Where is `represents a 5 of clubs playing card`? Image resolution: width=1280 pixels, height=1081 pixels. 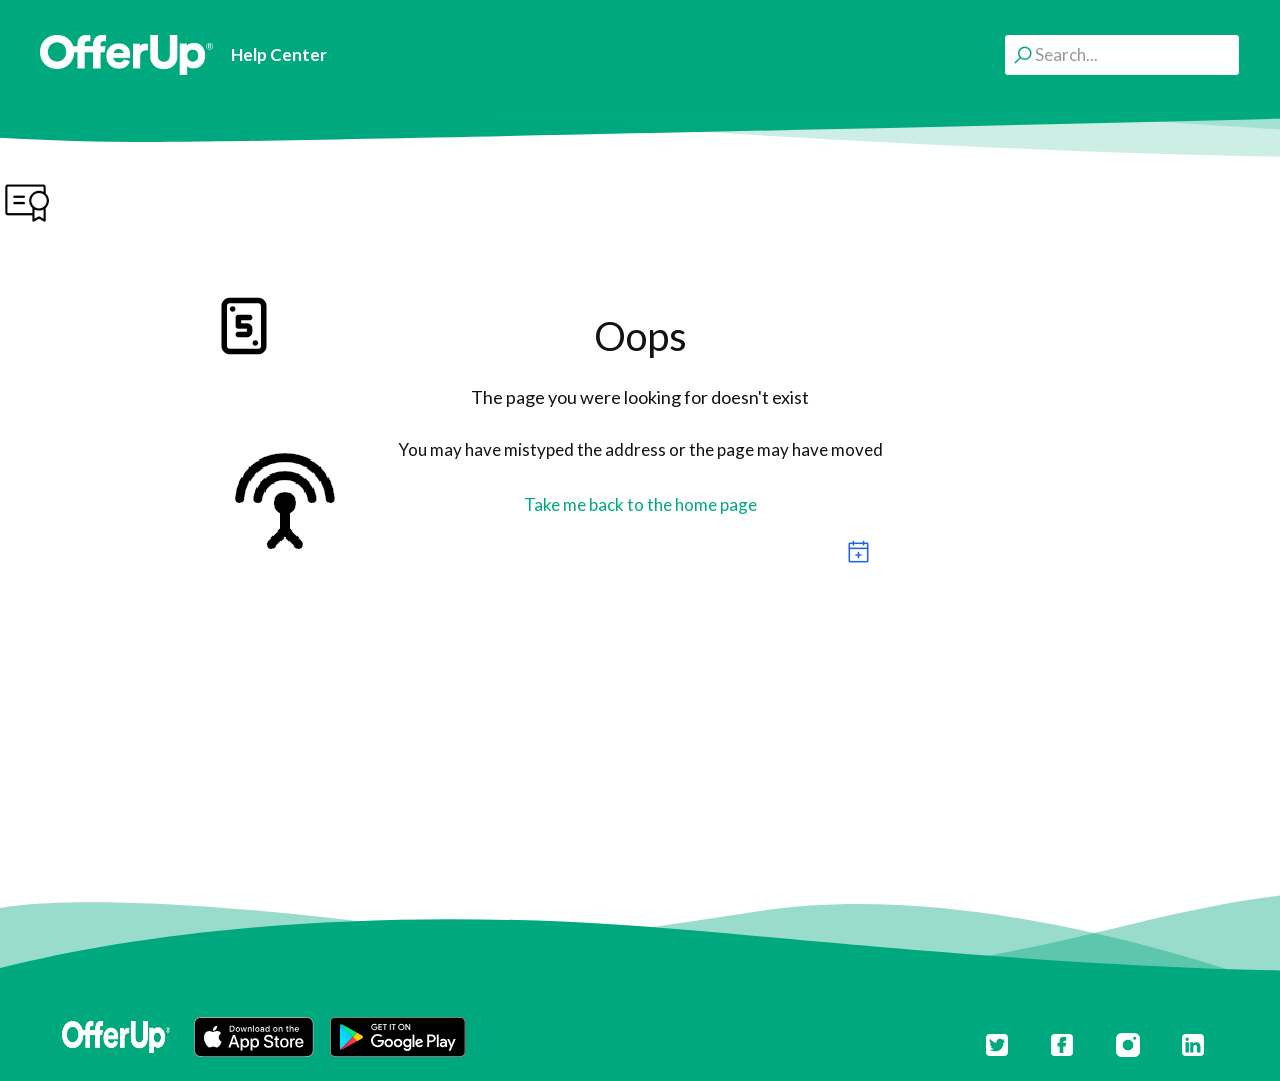
represents a 5 of clubs playing card is located at coordinates (244, 326).